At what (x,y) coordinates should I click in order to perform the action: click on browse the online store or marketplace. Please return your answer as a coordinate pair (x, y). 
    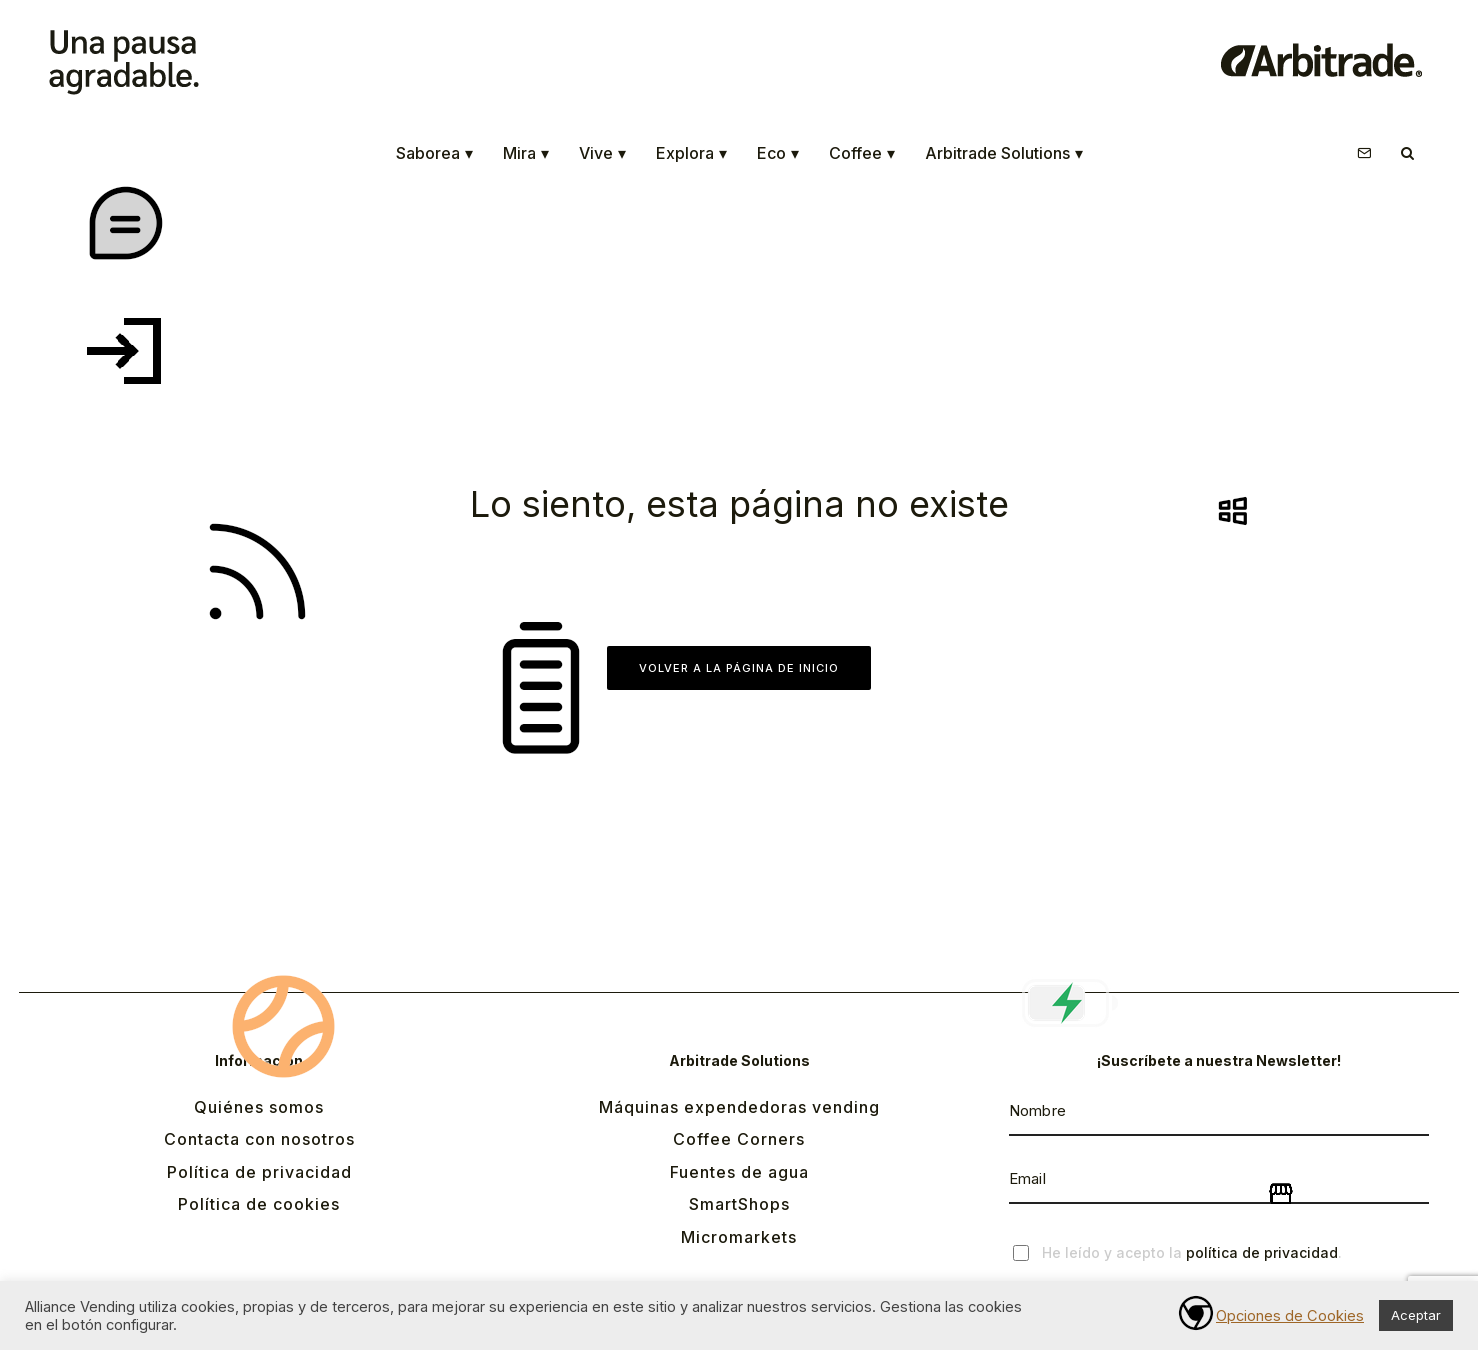
    Looking at the image, I should click on (1281, 1194).